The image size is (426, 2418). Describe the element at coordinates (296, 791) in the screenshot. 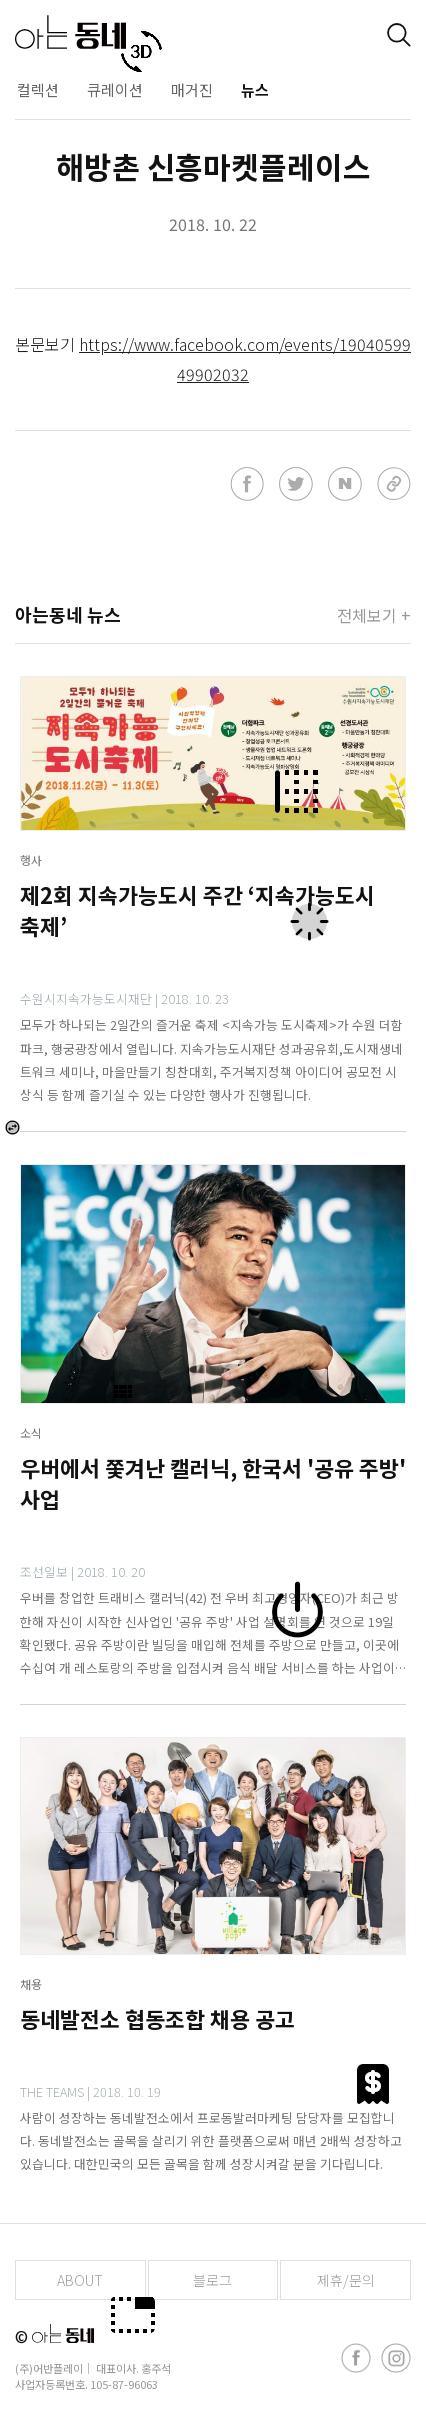

I see `apply border to left edge of cell or element` at that location.